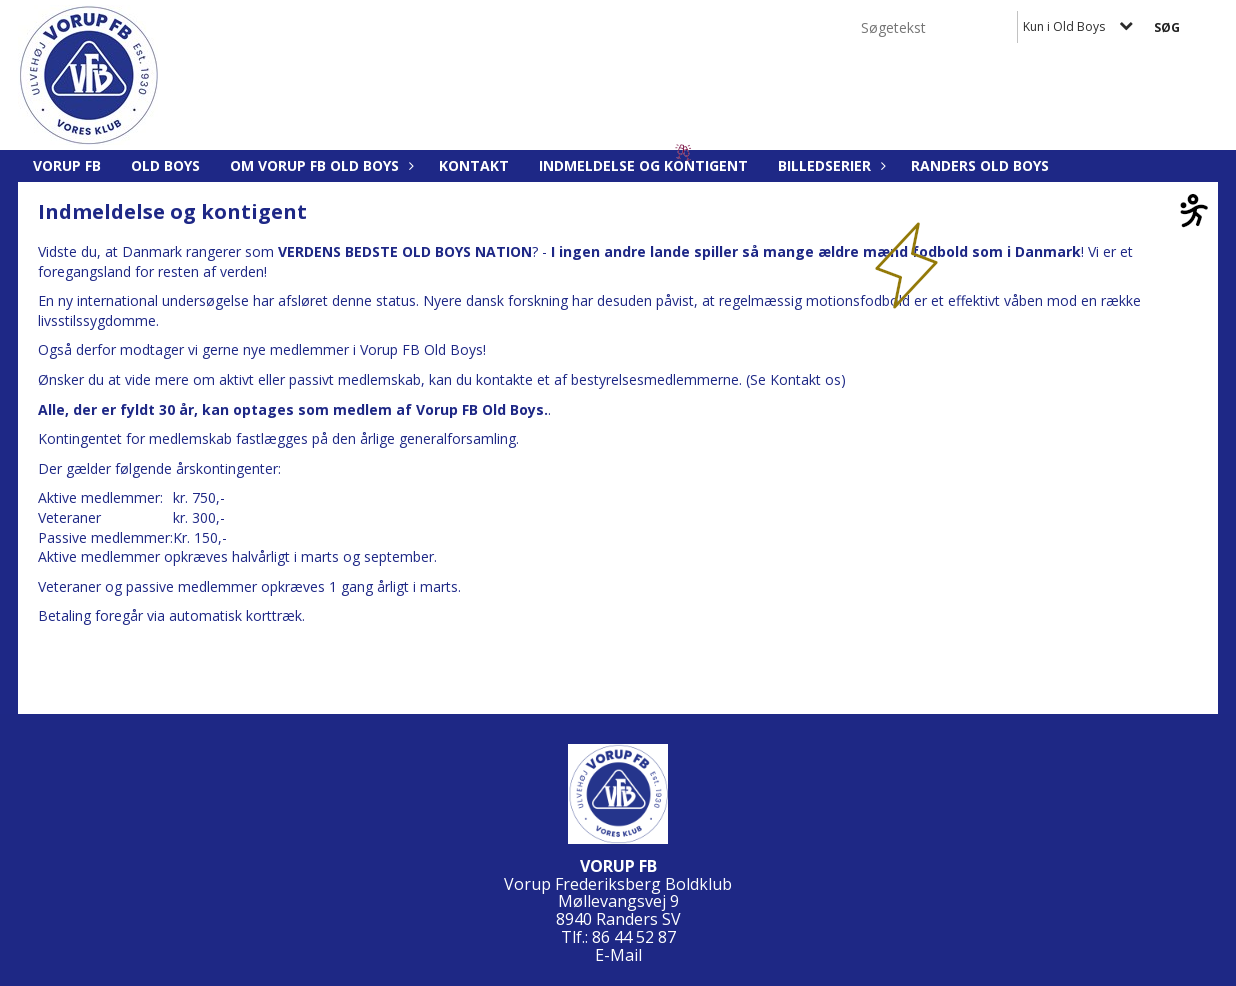 The width and height of the screenshot is (1236, 986). What do you see at coordinates (1193, 210) in the screenshot?
I see `access throwing or toss-related sports activities` at bounding box center [1193, 210].